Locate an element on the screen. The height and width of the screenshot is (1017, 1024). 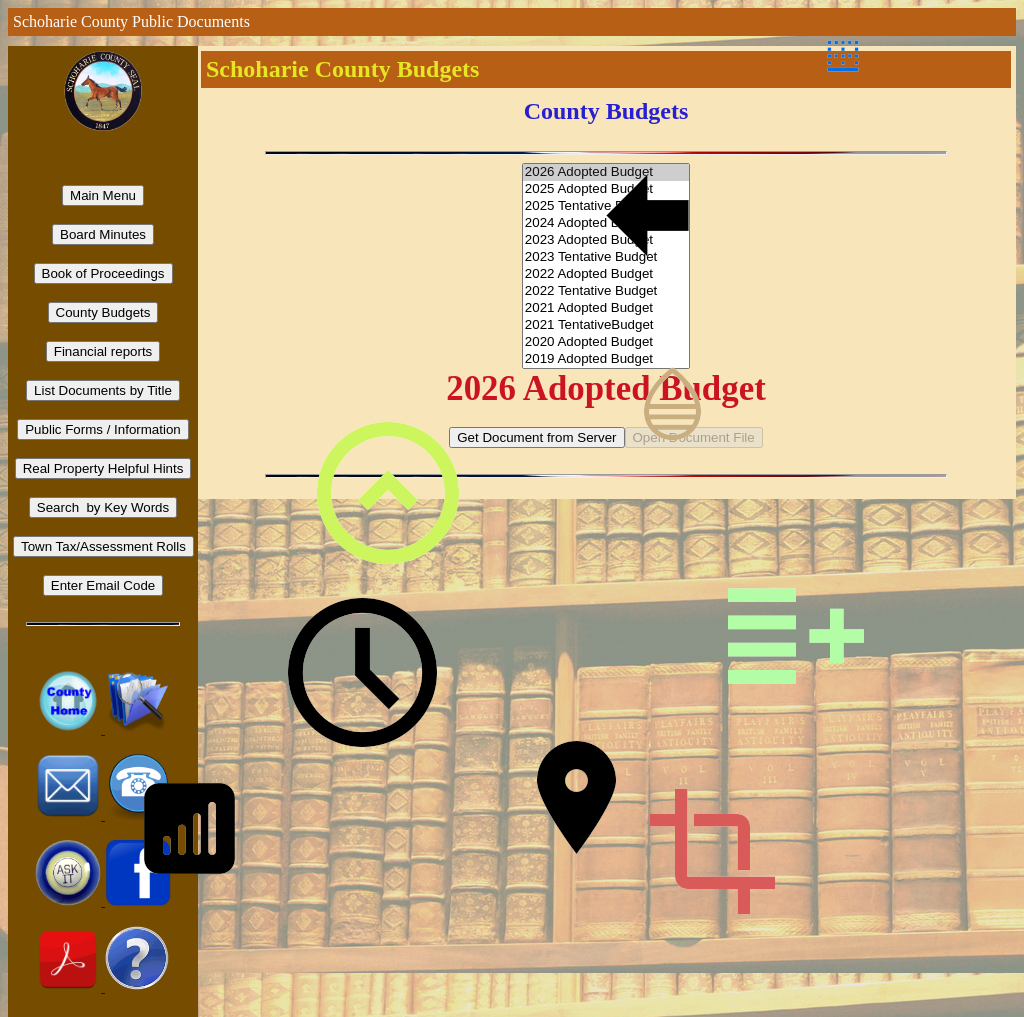
view current location on map is located at coordinates (576, 797).